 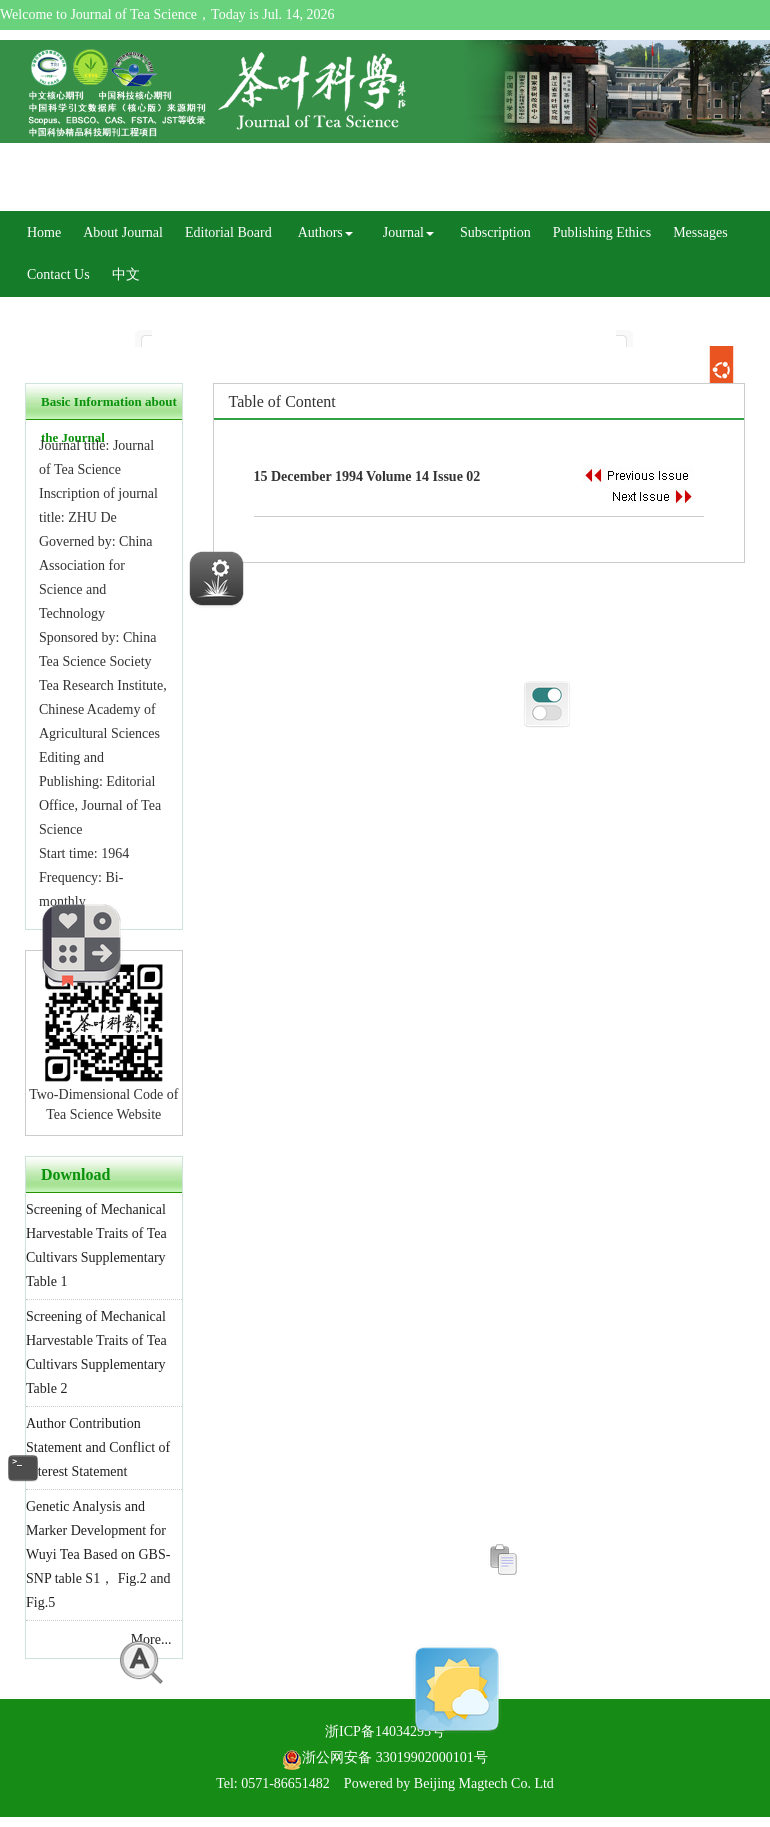 What do you see at coordinates (216, 578) in the screenshot?
I see `open wicked engine editor` at bounding box center [216, 578].